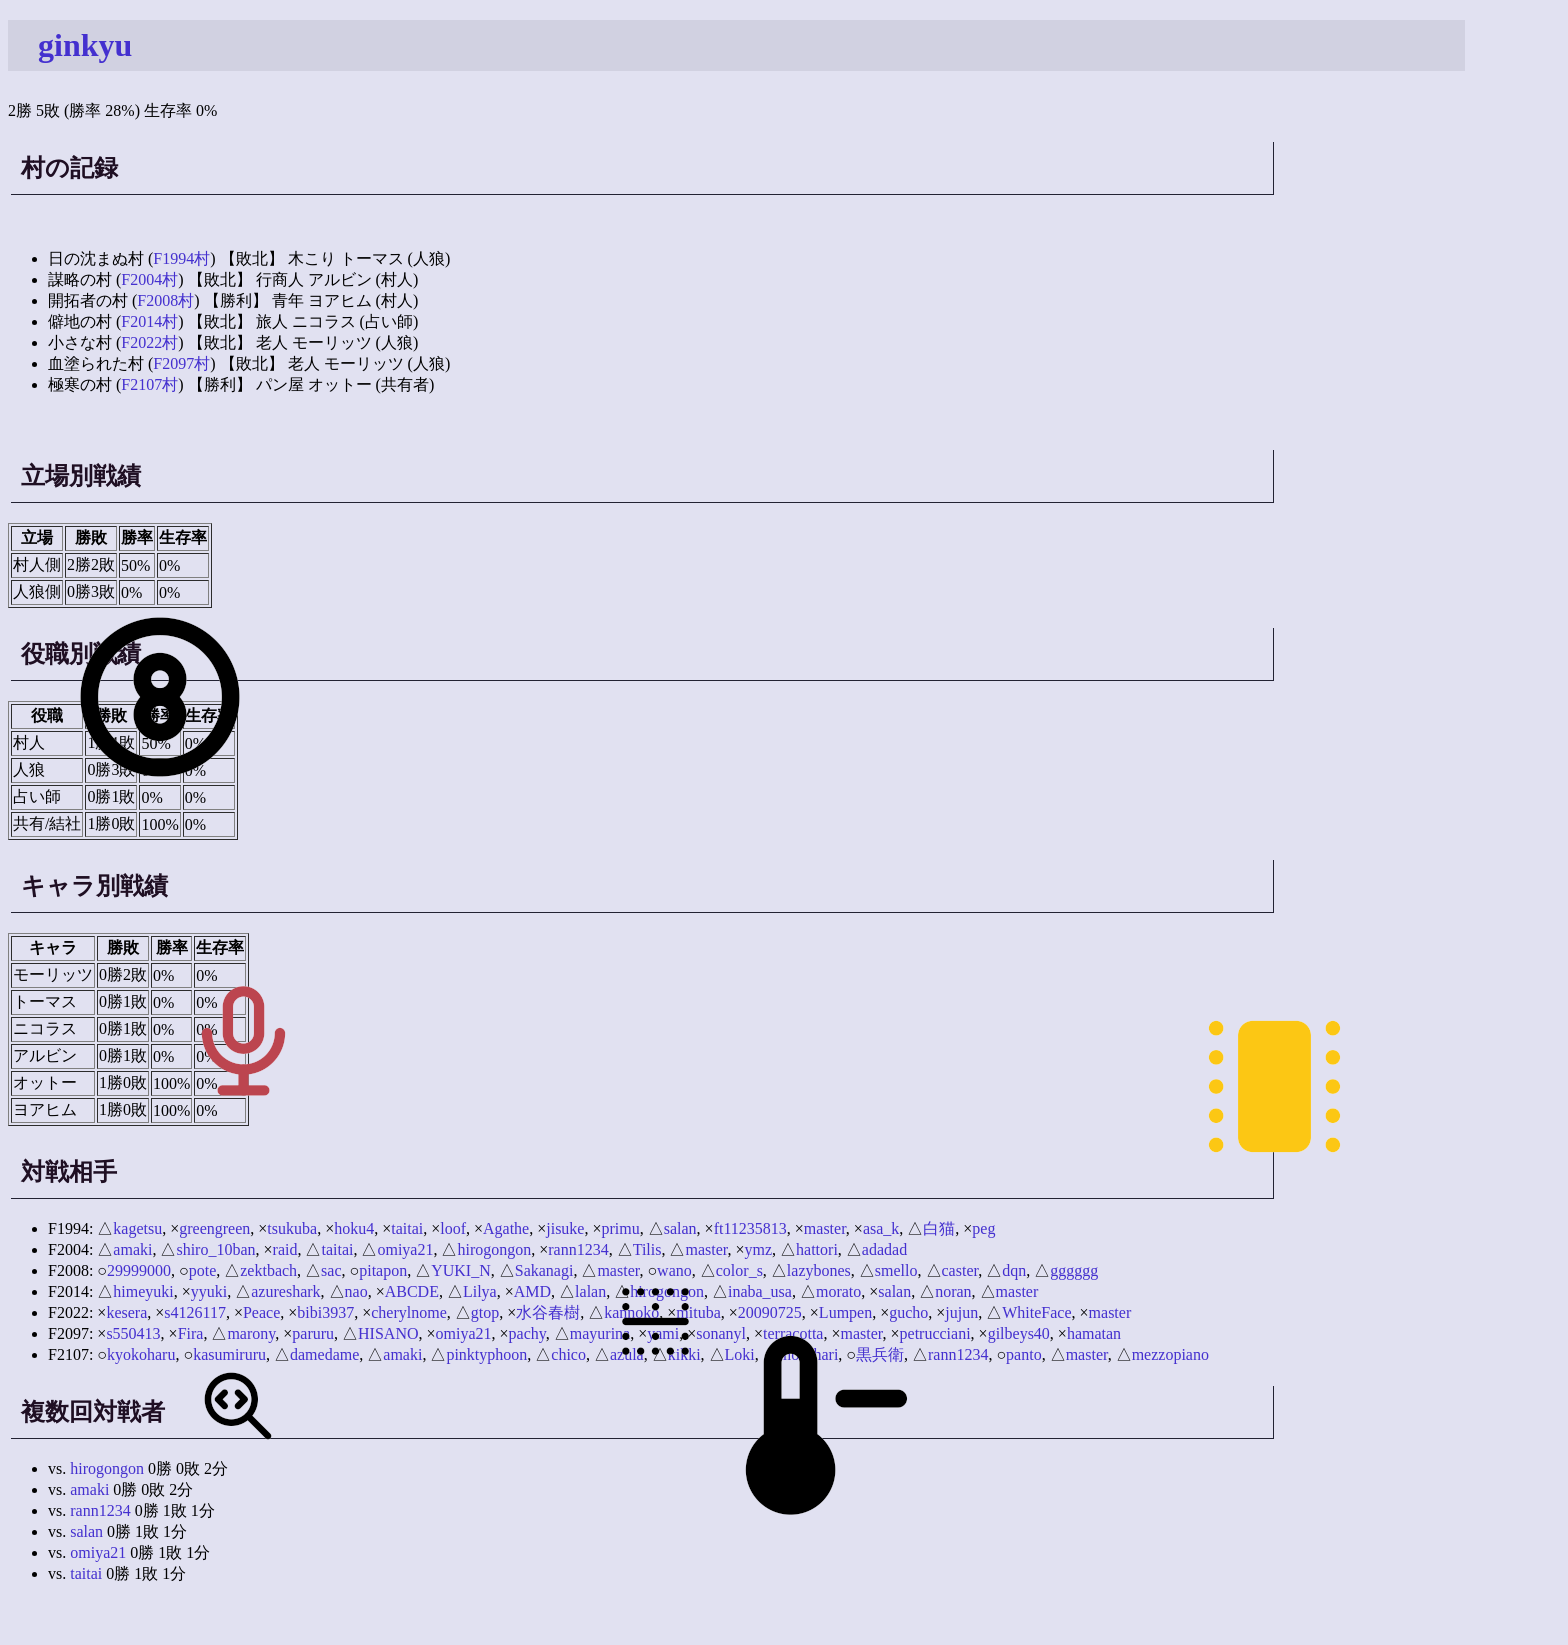 Image resolution: width=1568 pixels, height=1645 pixels. What do you see at coordinates (160, 697) in the screenshot?
I see `access billiards or pool game` at bounding box center [160, 697].